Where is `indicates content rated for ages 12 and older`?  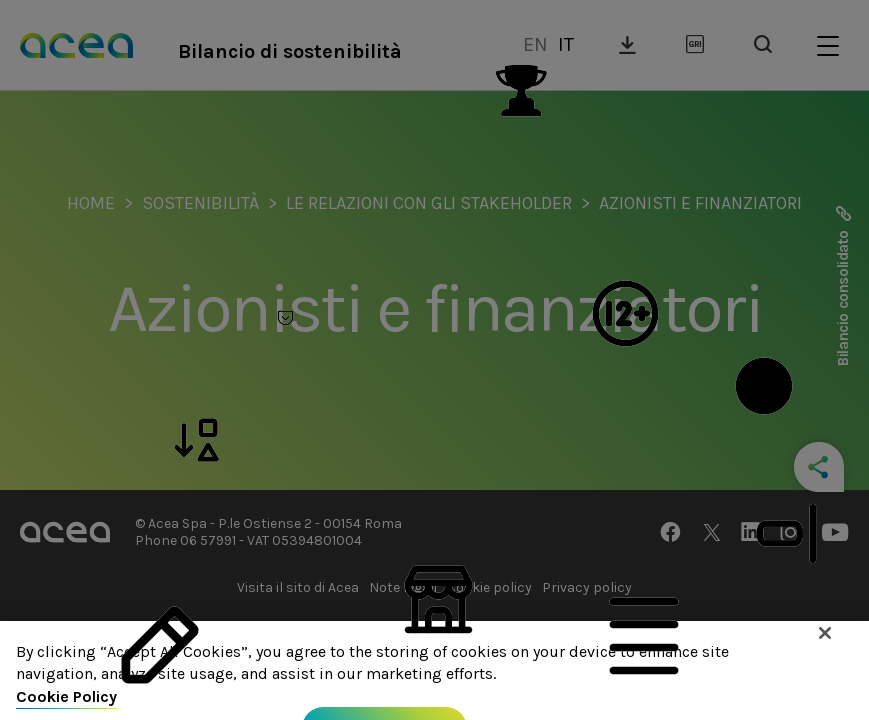 indicates content rated for ages 12 and older is located at coordinates (625, 313).